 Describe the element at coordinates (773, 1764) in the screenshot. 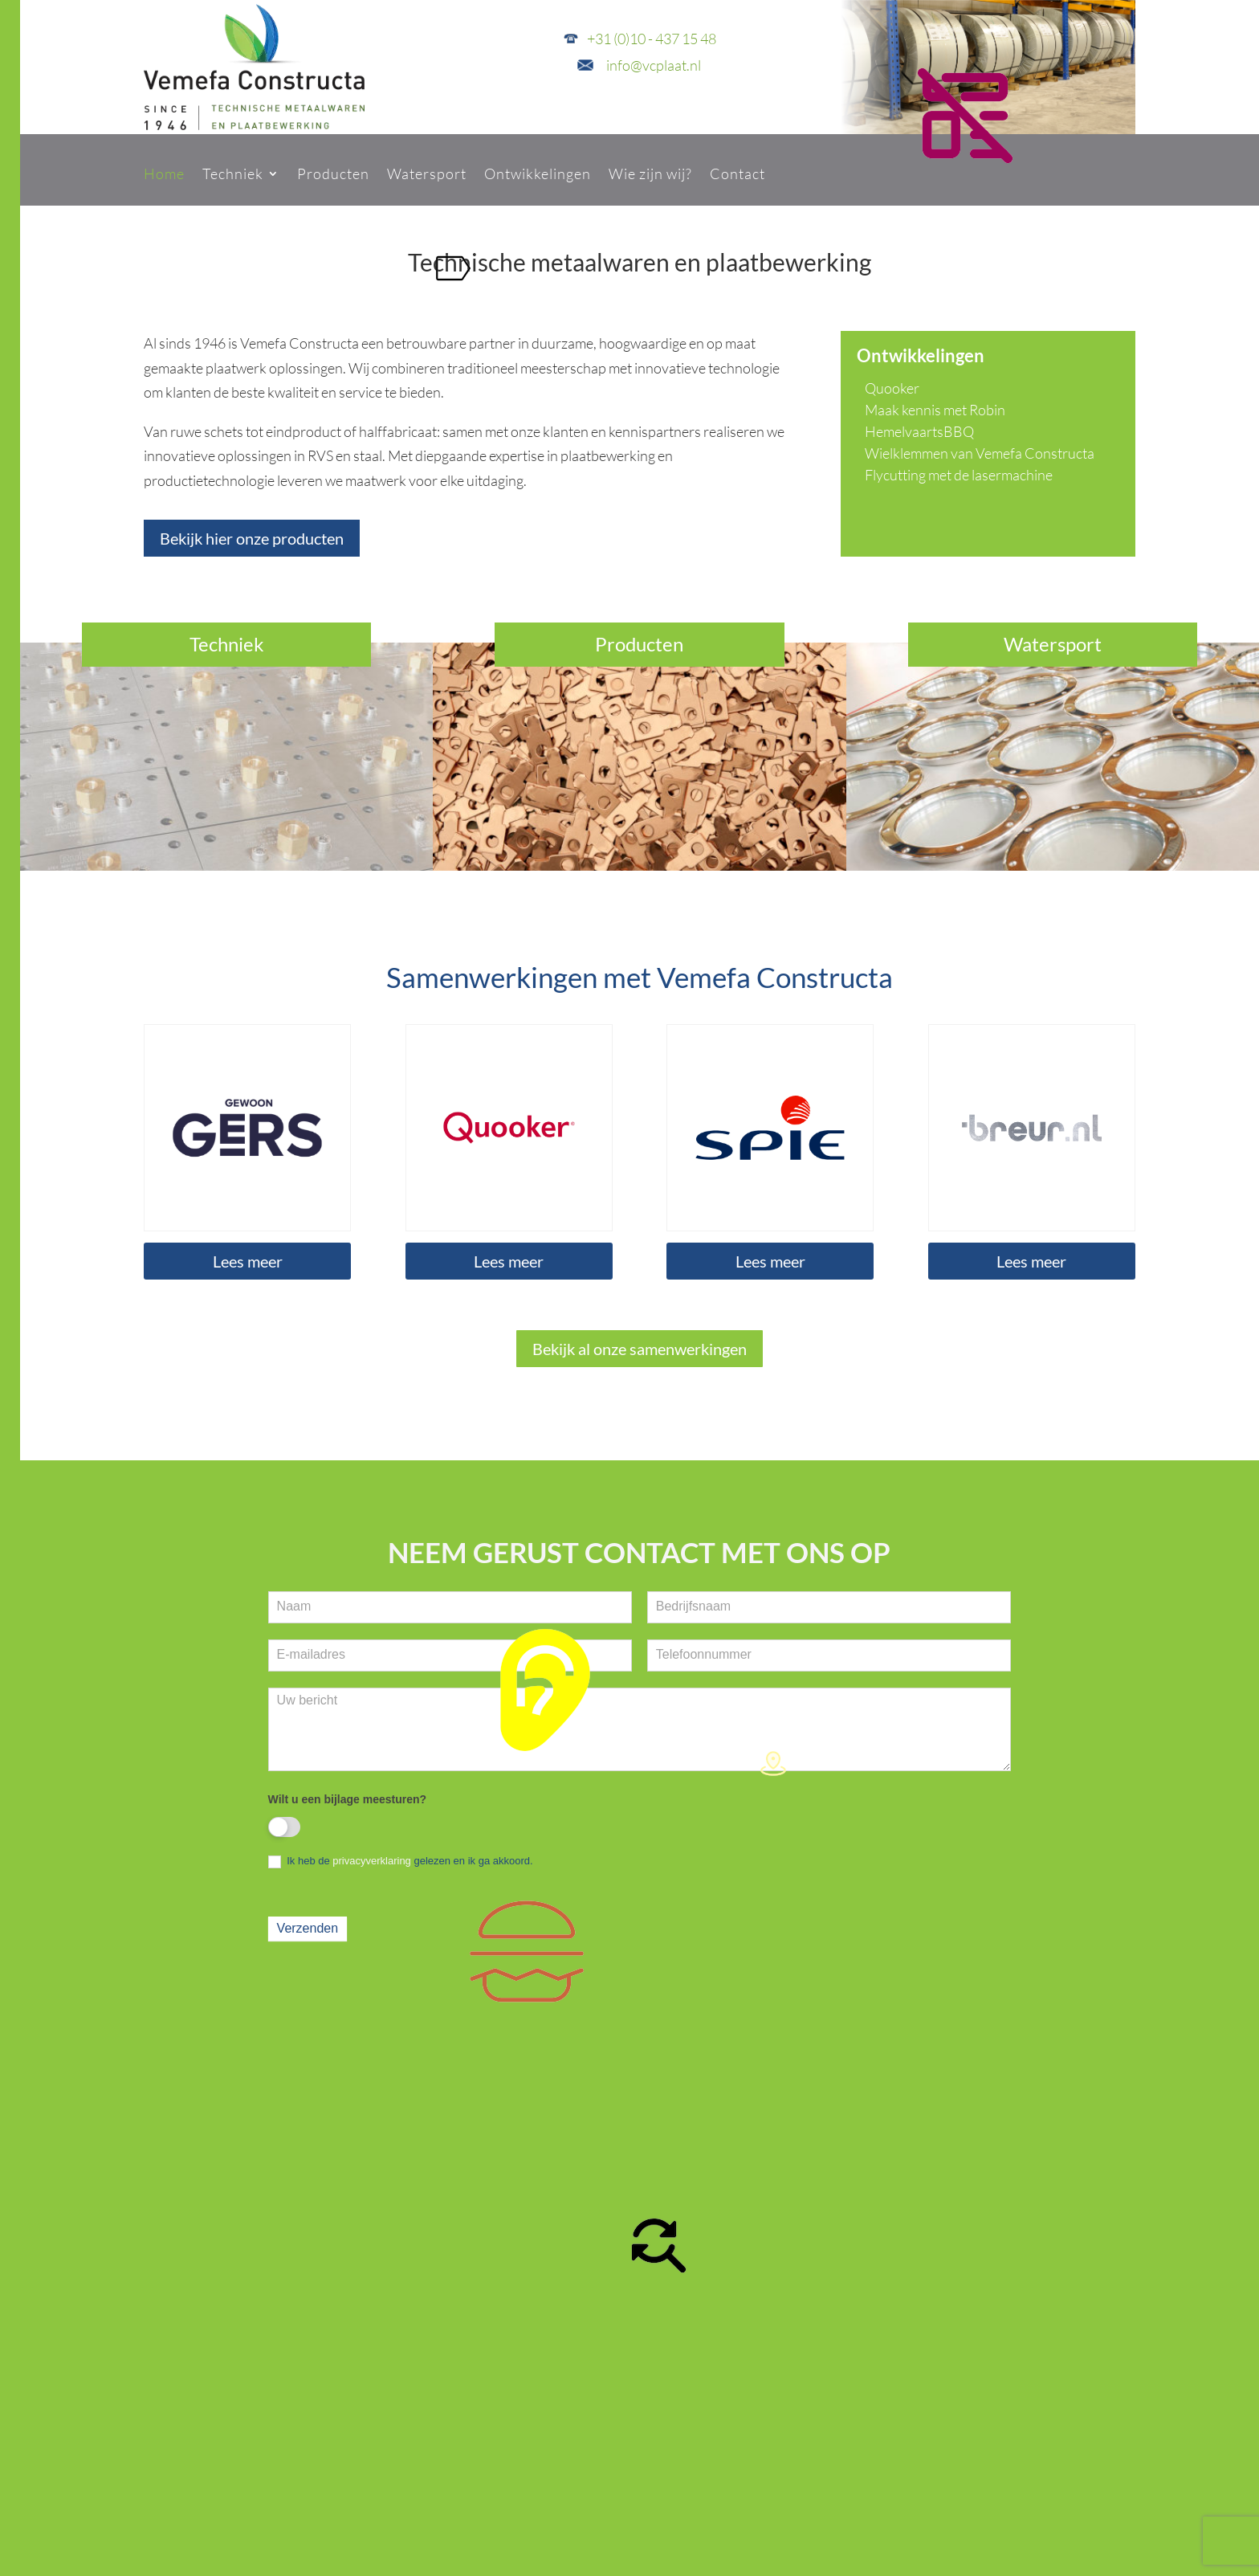

I see `view location area or region on map` at that location.